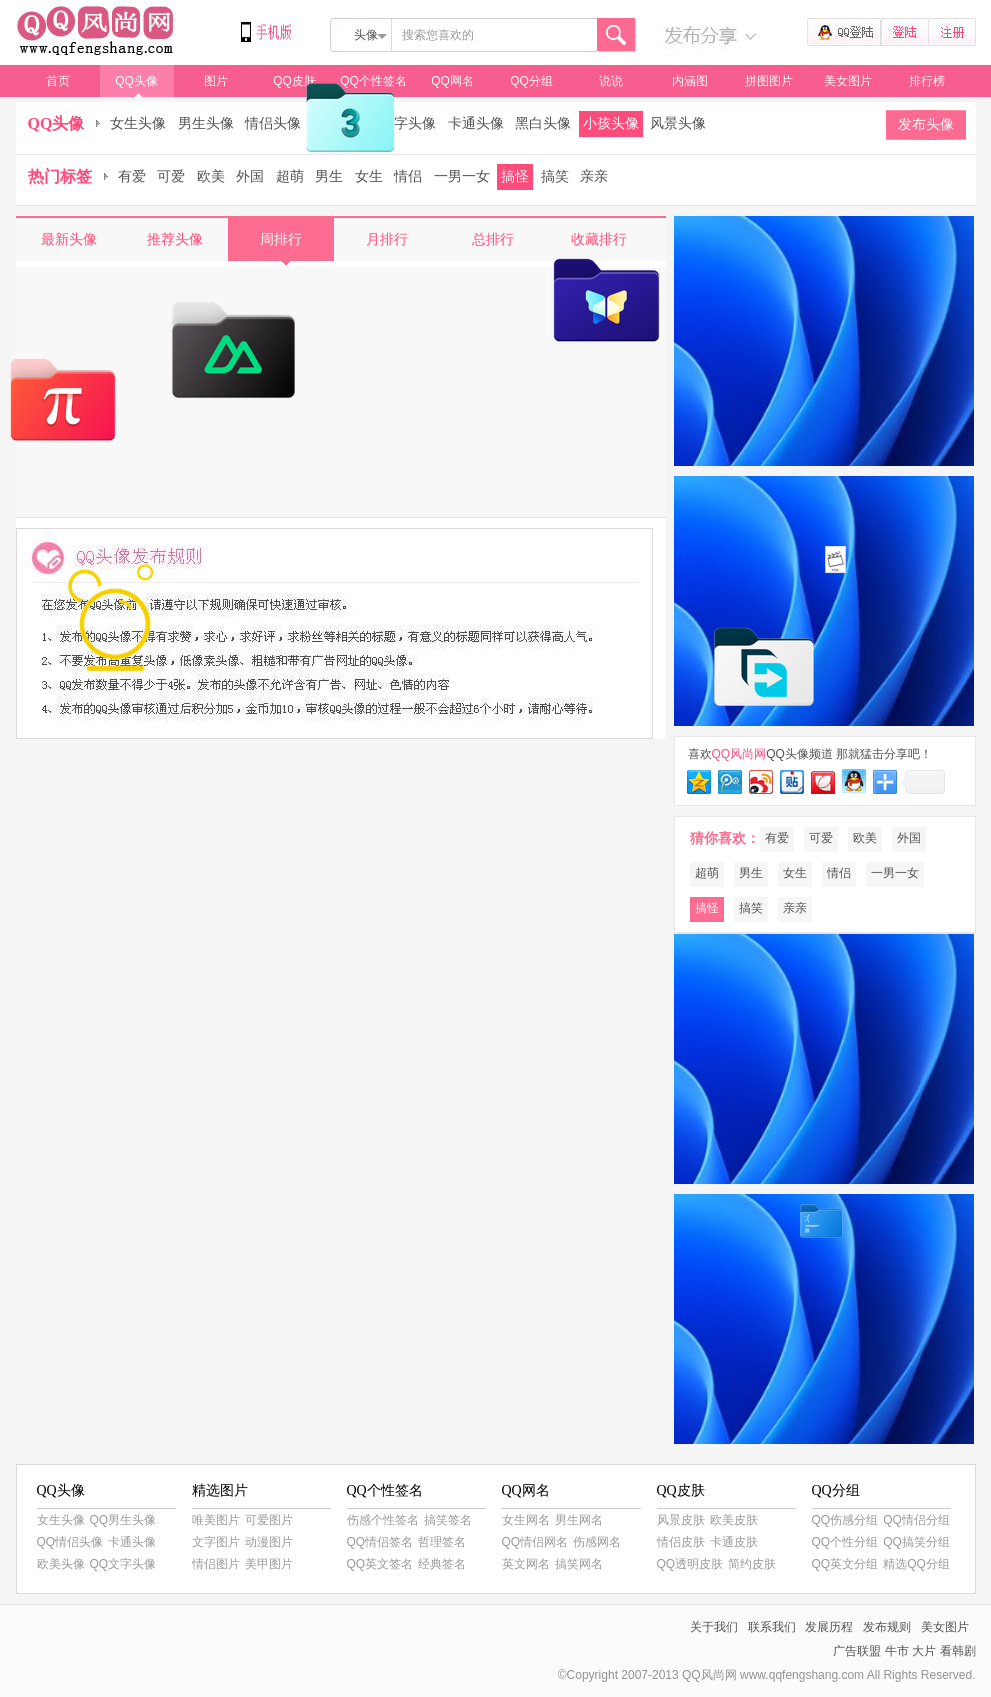 Image resolution: width=991 pixels, height=1697 pixels. I want to click on folder containing system crash logs or error reports, so click(821, 1222).